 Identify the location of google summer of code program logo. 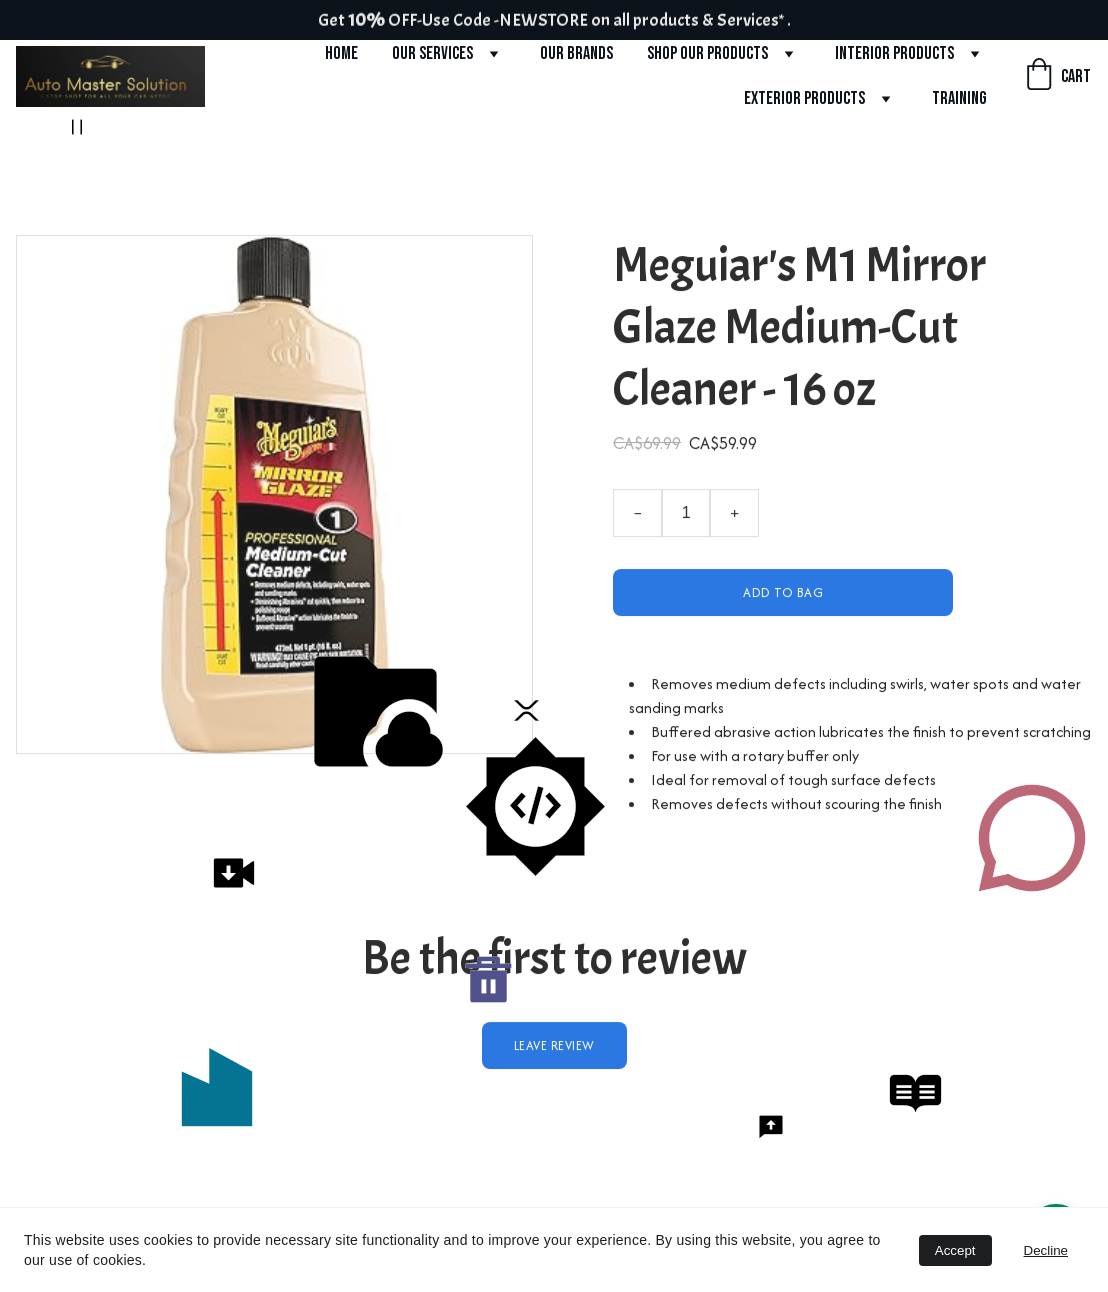
(535, 806).